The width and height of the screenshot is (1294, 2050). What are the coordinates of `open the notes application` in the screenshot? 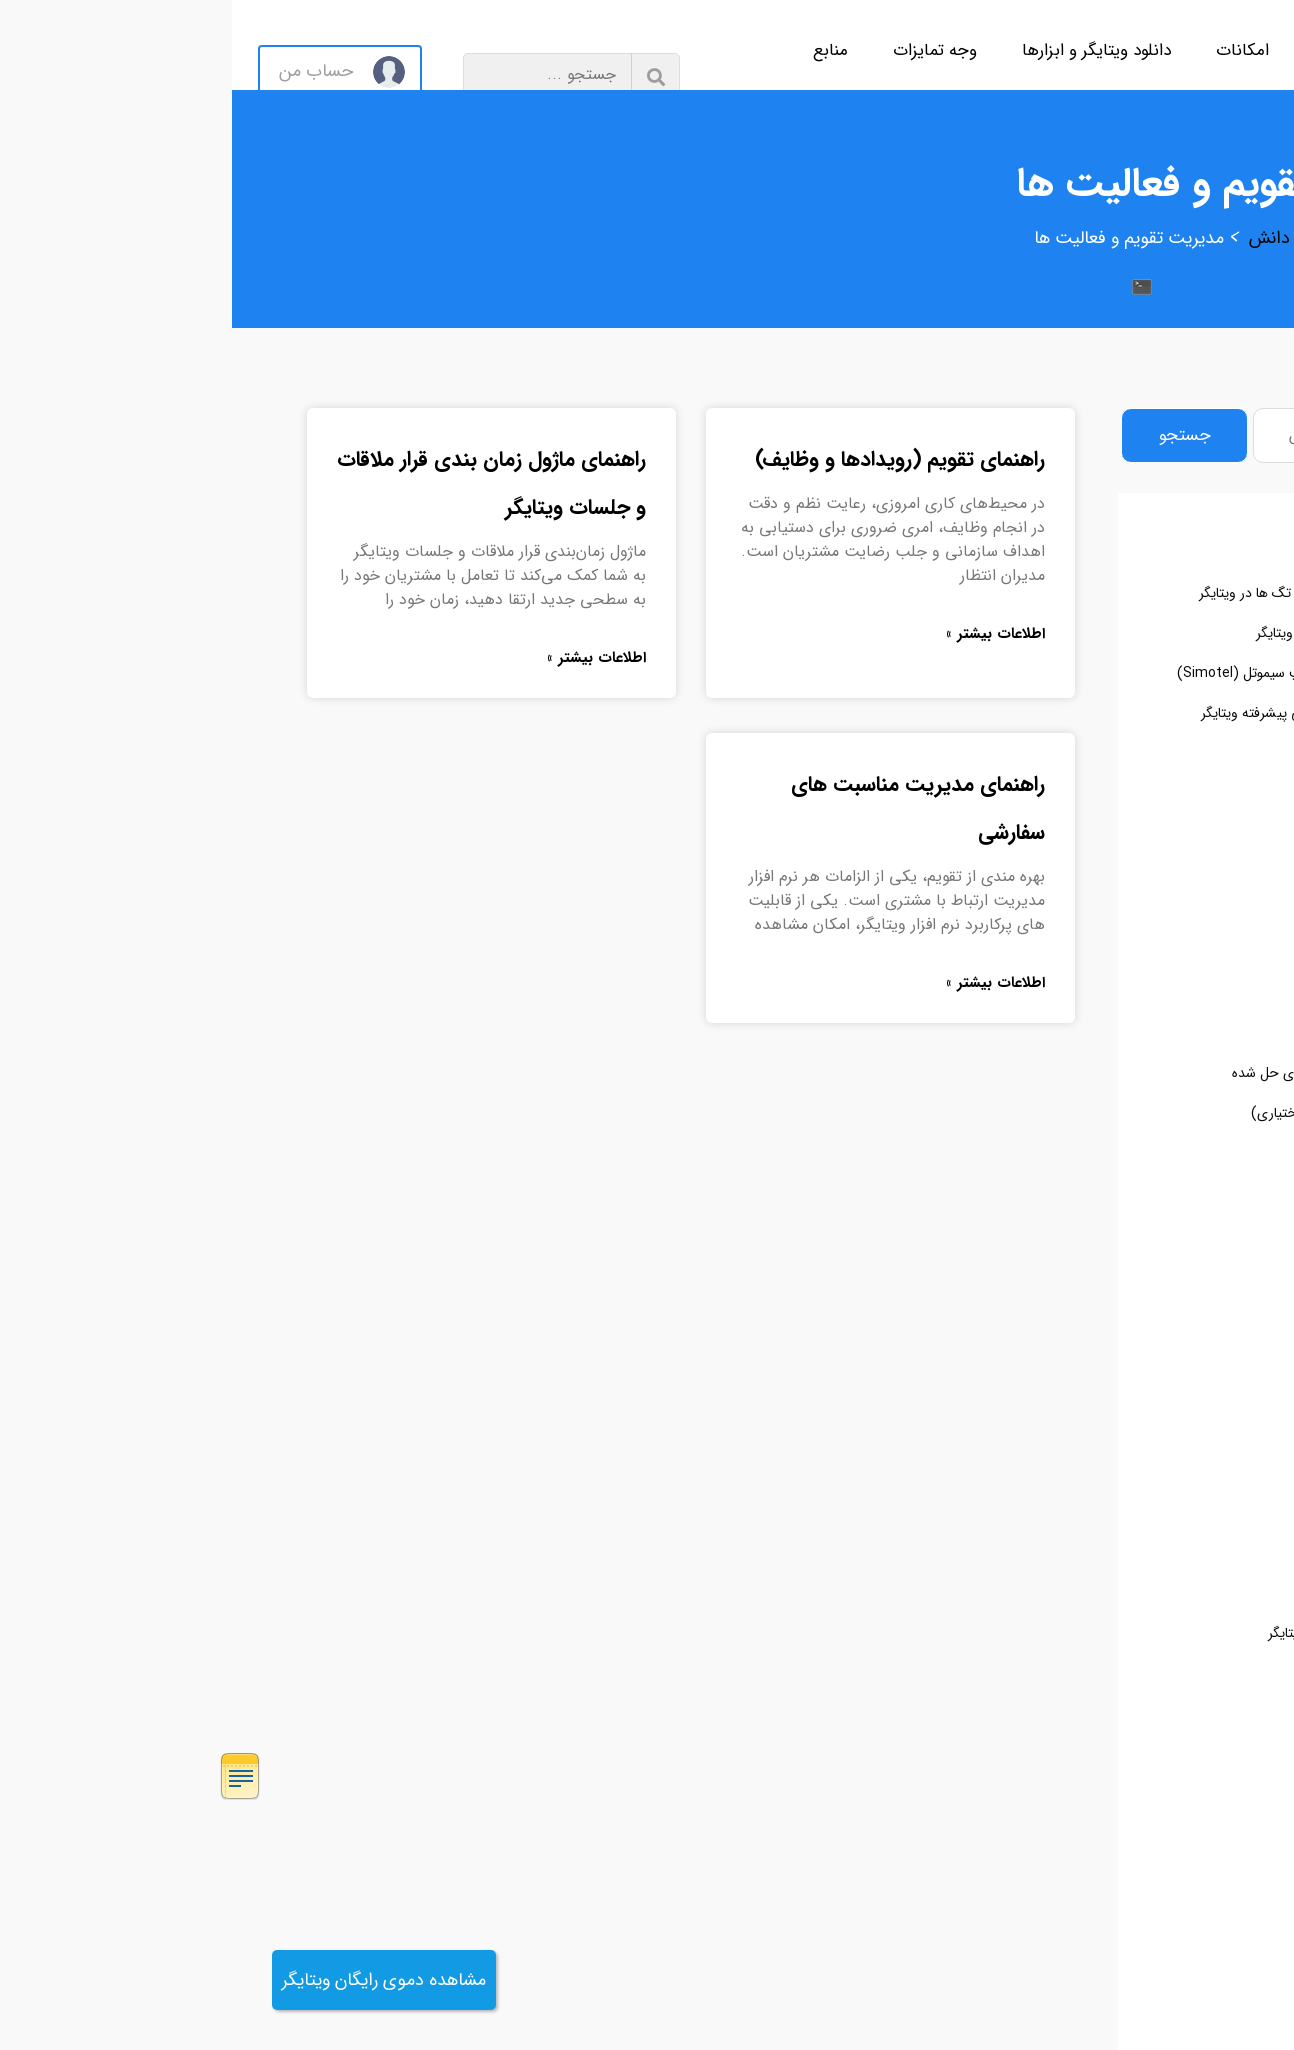 It's located at (240, 1776).